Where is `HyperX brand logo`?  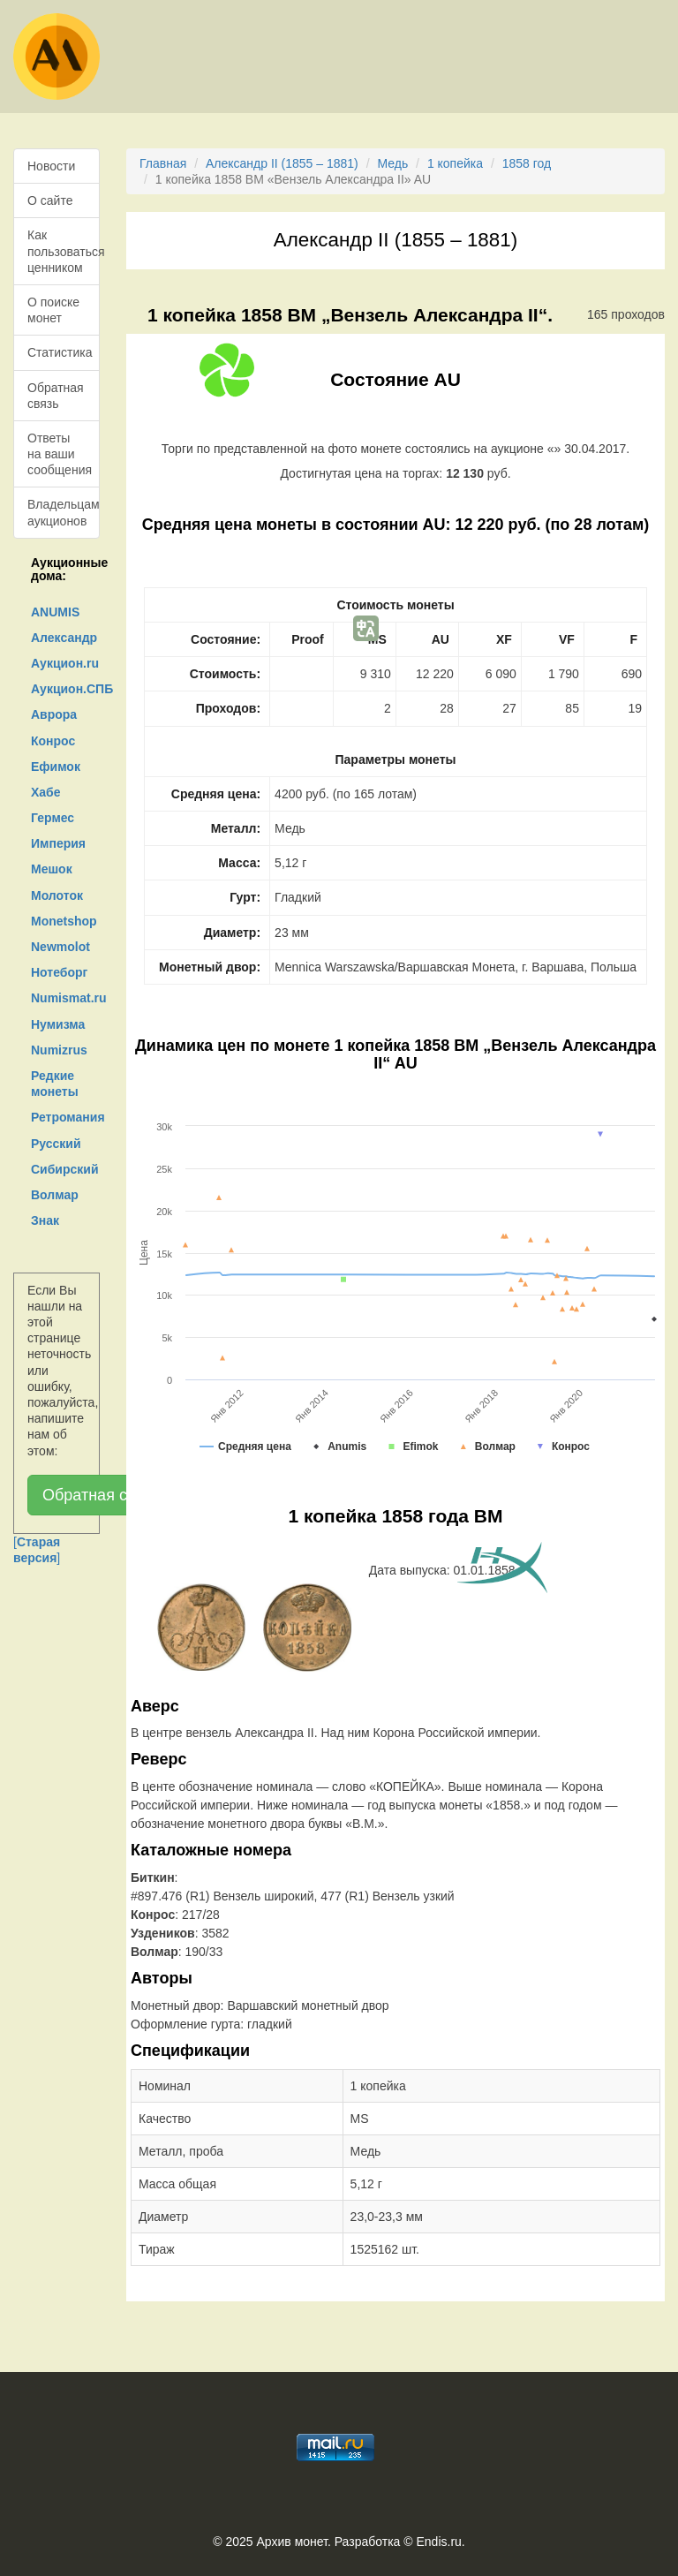 HyperX brand logo is located at coordinates (502, 1568).